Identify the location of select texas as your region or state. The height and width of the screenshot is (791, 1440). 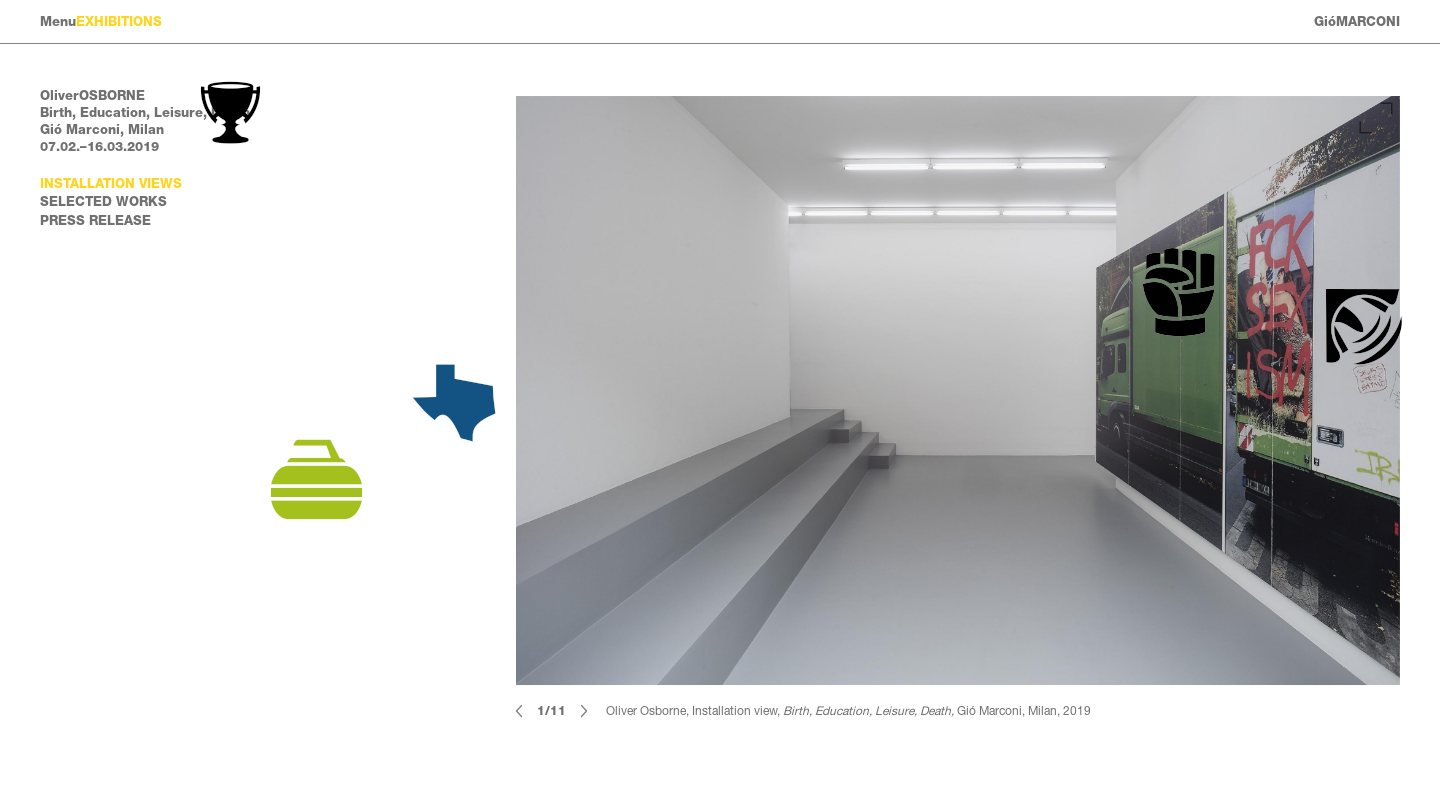
(454, 403).